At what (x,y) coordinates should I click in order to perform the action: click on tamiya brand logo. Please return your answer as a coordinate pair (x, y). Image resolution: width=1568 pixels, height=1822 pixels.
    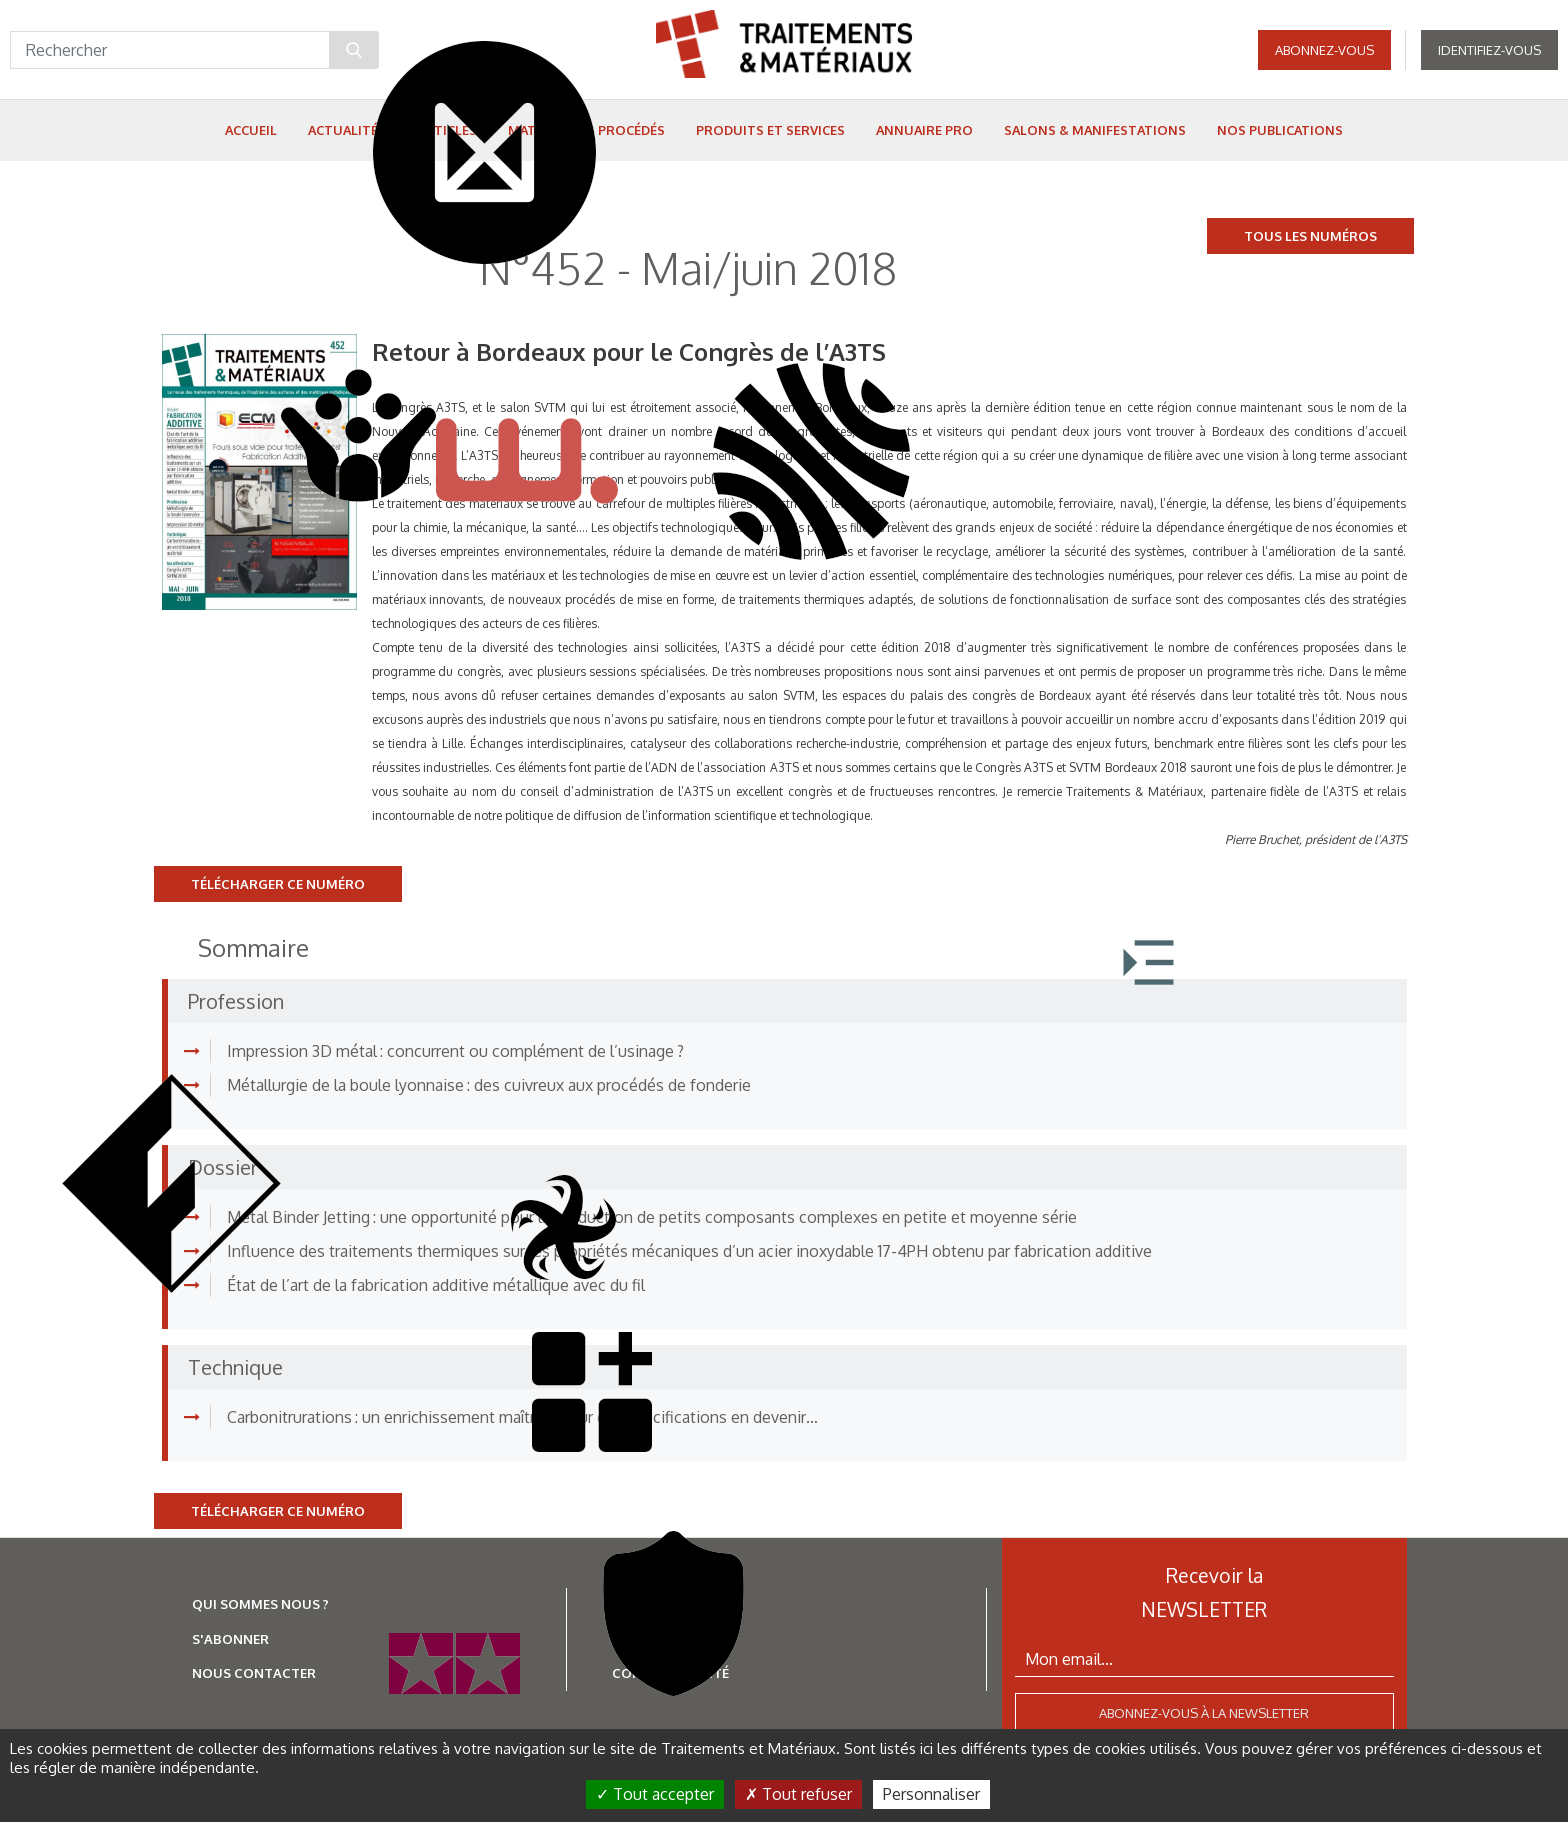
    Looking at the image, I should click on (454, 1663).